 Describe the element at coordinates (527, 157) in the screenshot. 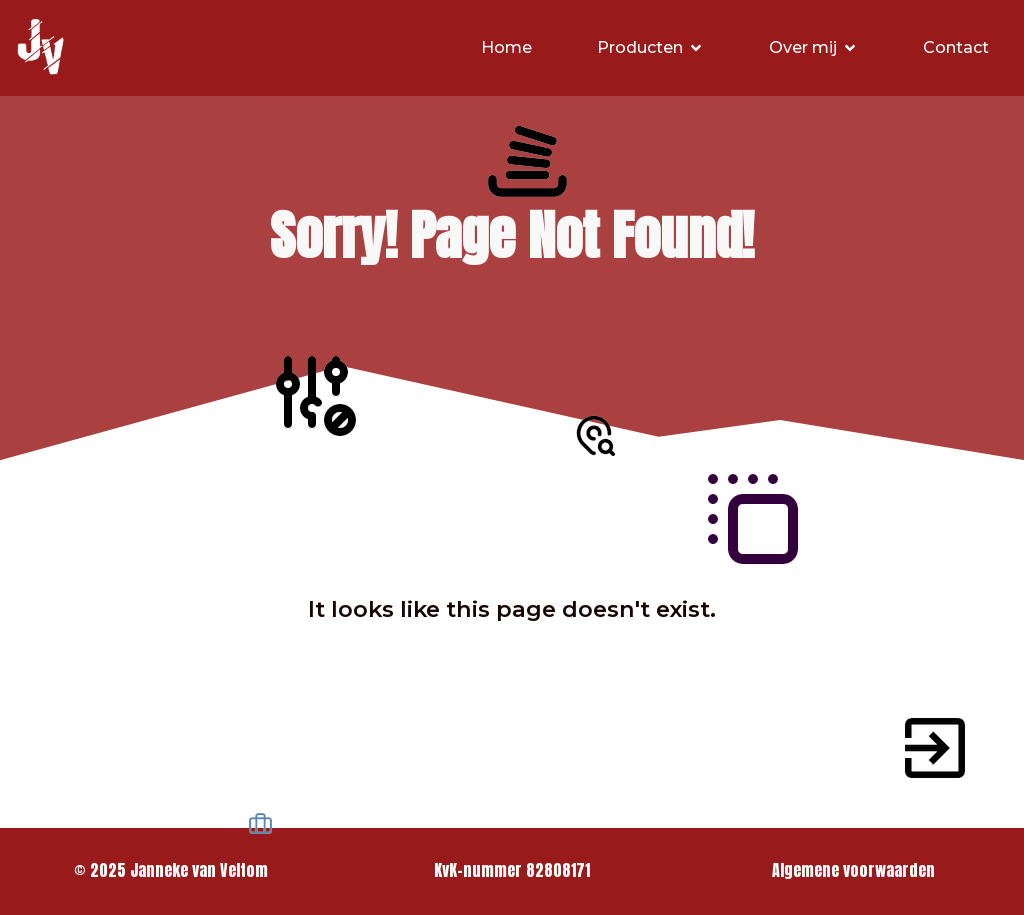

I see `visit stack overflow for developer support` at that location.